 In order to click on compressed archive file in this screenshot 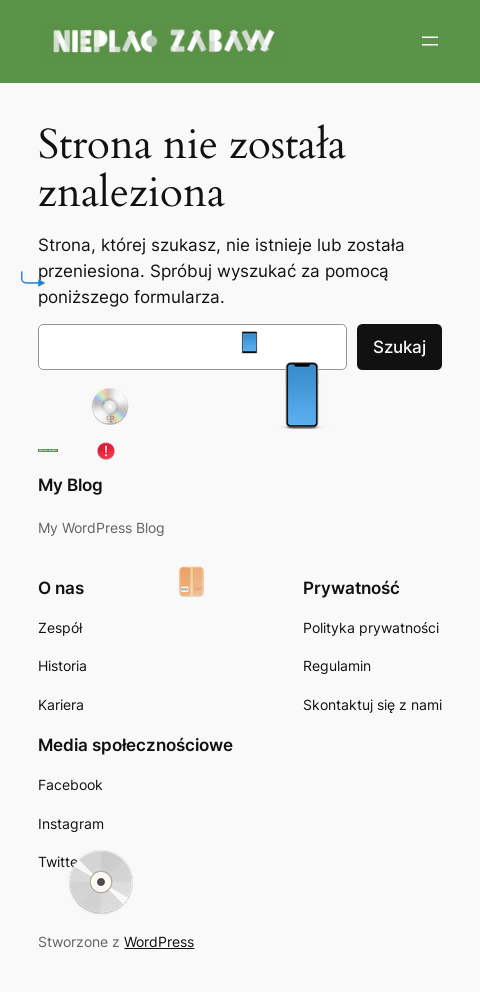, I will do `click(191, 581)`.